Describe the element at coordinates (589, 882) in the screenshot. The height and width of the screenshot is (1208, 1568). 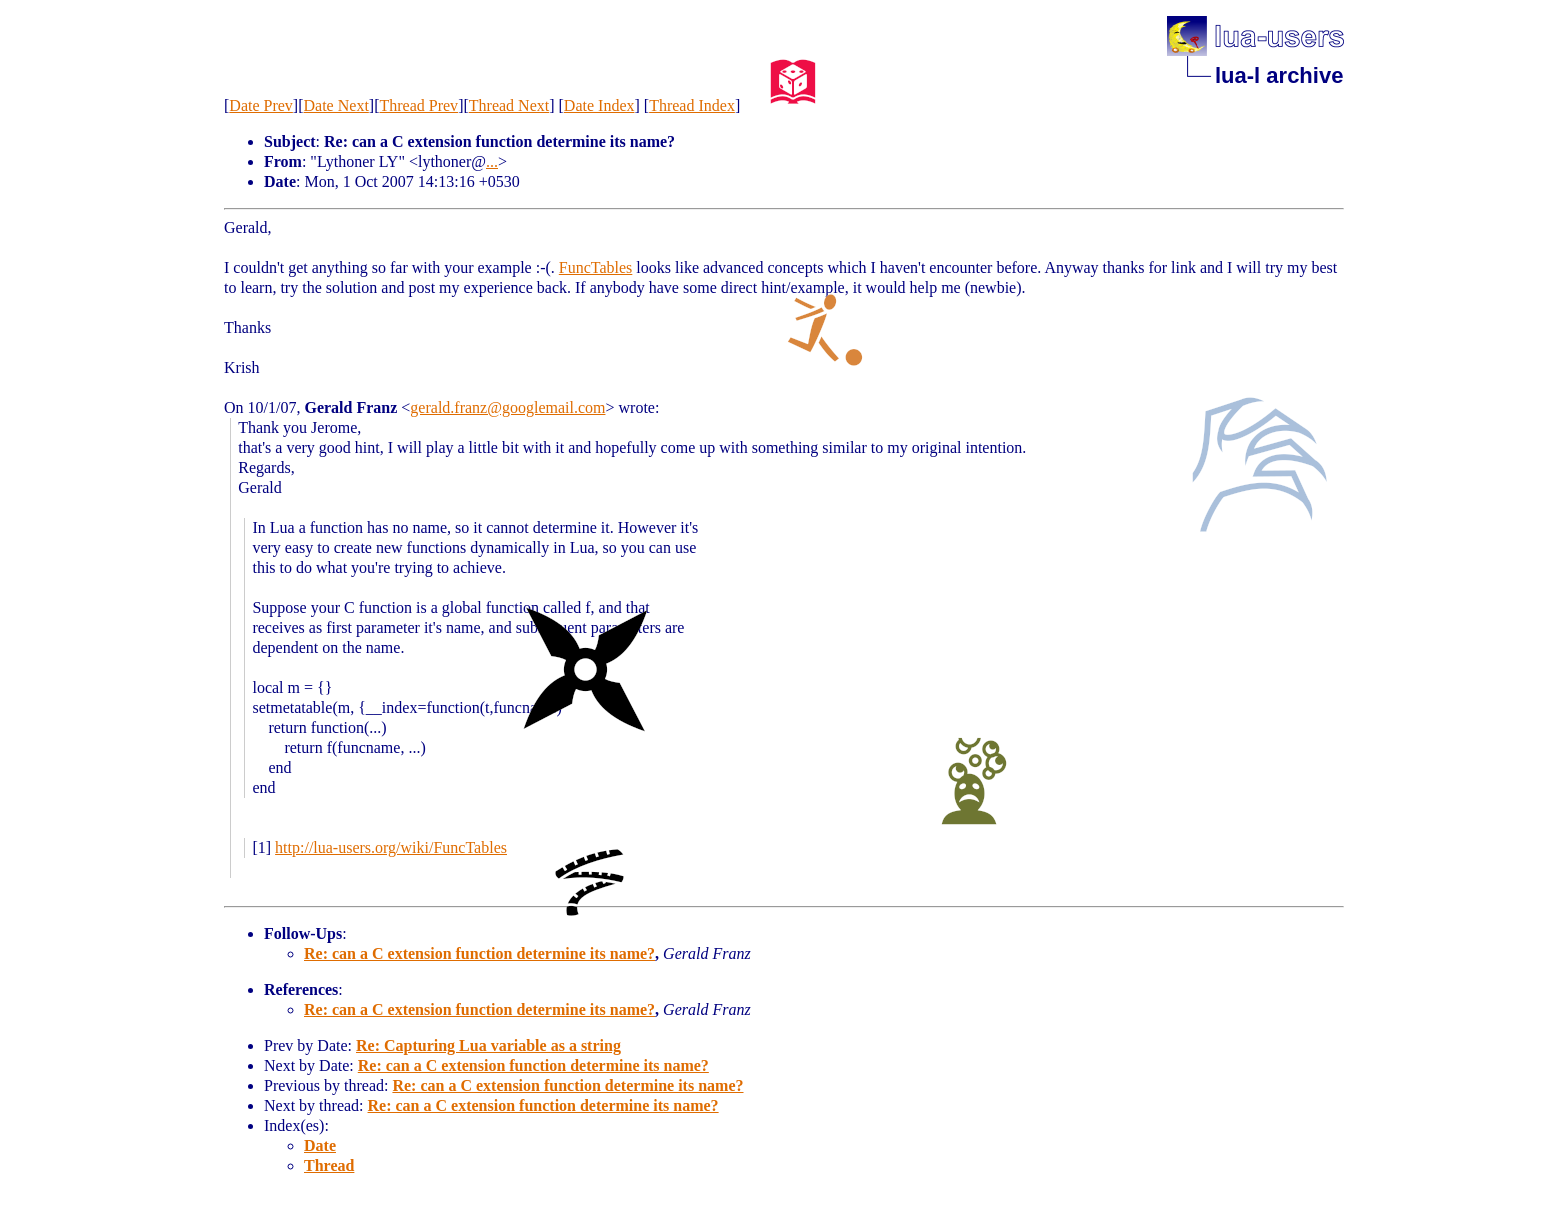
I see `access measurement or dimension tools` at that location.